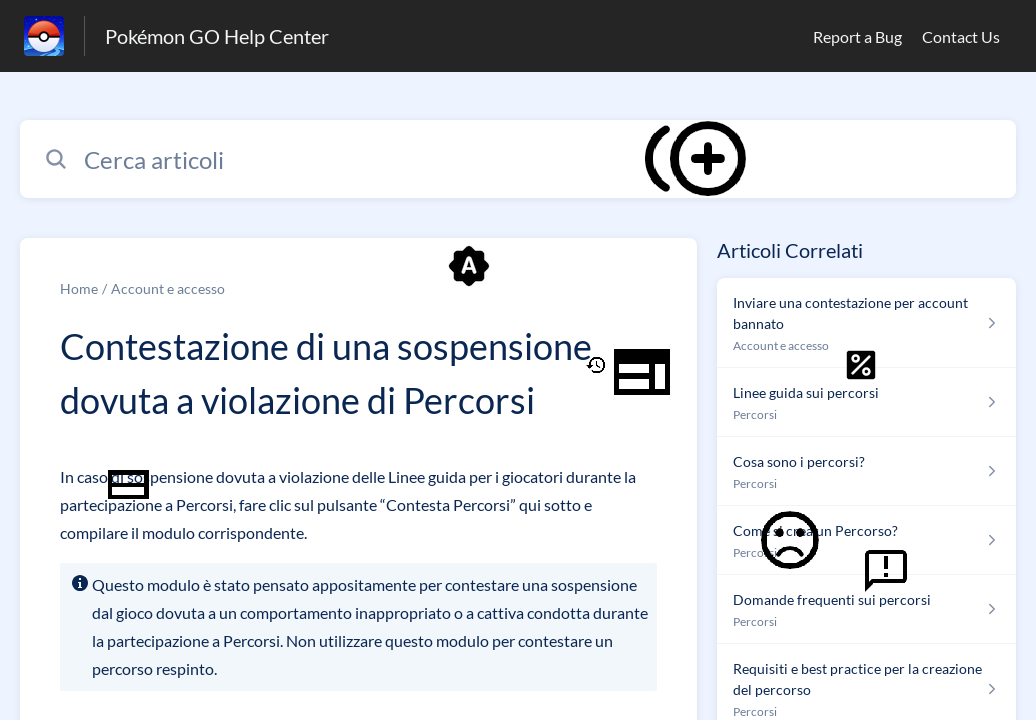  Describe the element at coordinates (695, 158) in the screenshot. I see `duplicate or copy a control point` at that location.